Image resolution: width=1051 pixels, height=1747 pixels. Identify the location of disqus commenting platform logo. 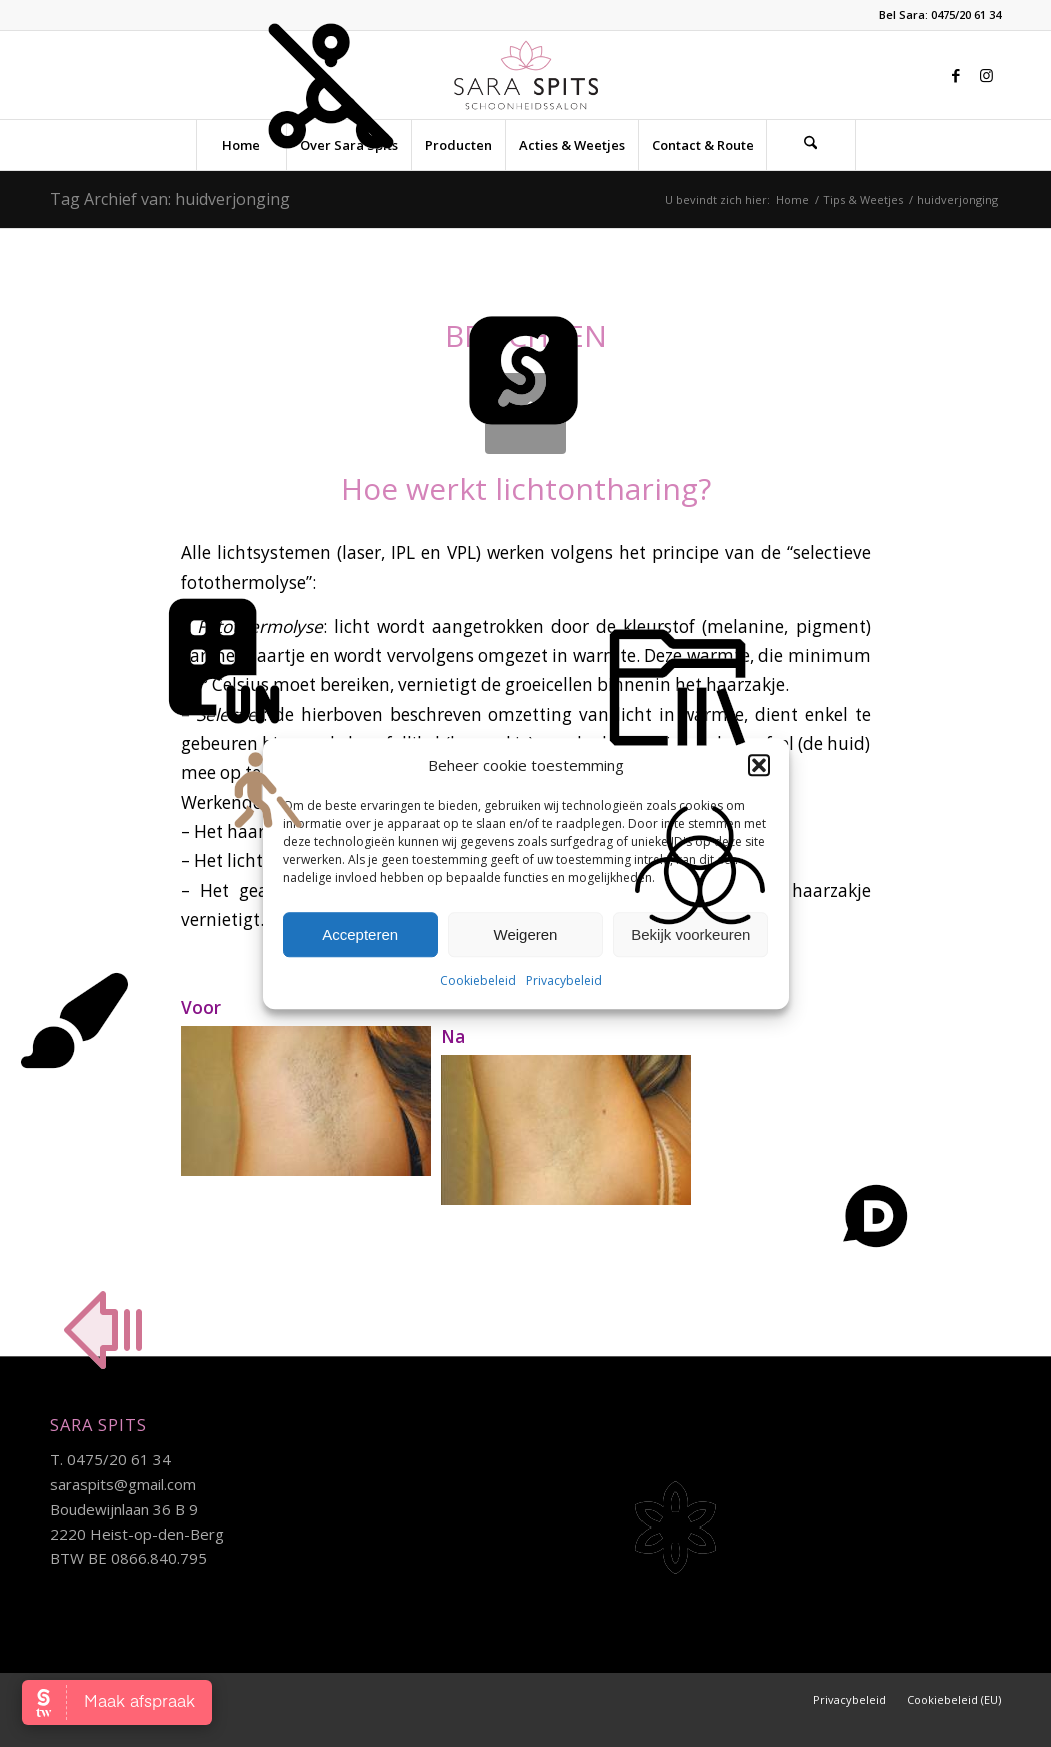
(876, 1216).